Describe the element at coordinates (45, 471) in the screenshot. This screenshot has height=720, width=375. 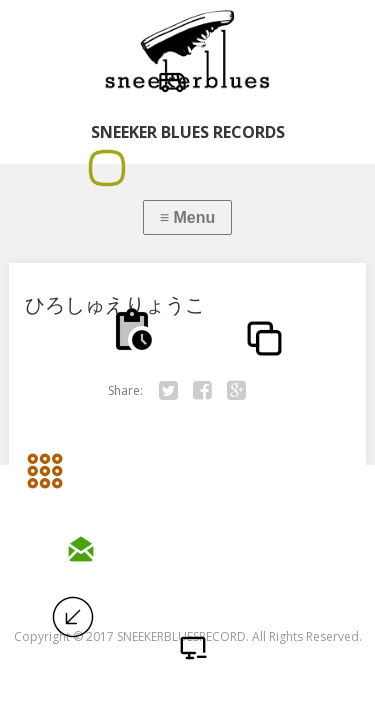
I see `open the dial pad` at that location.